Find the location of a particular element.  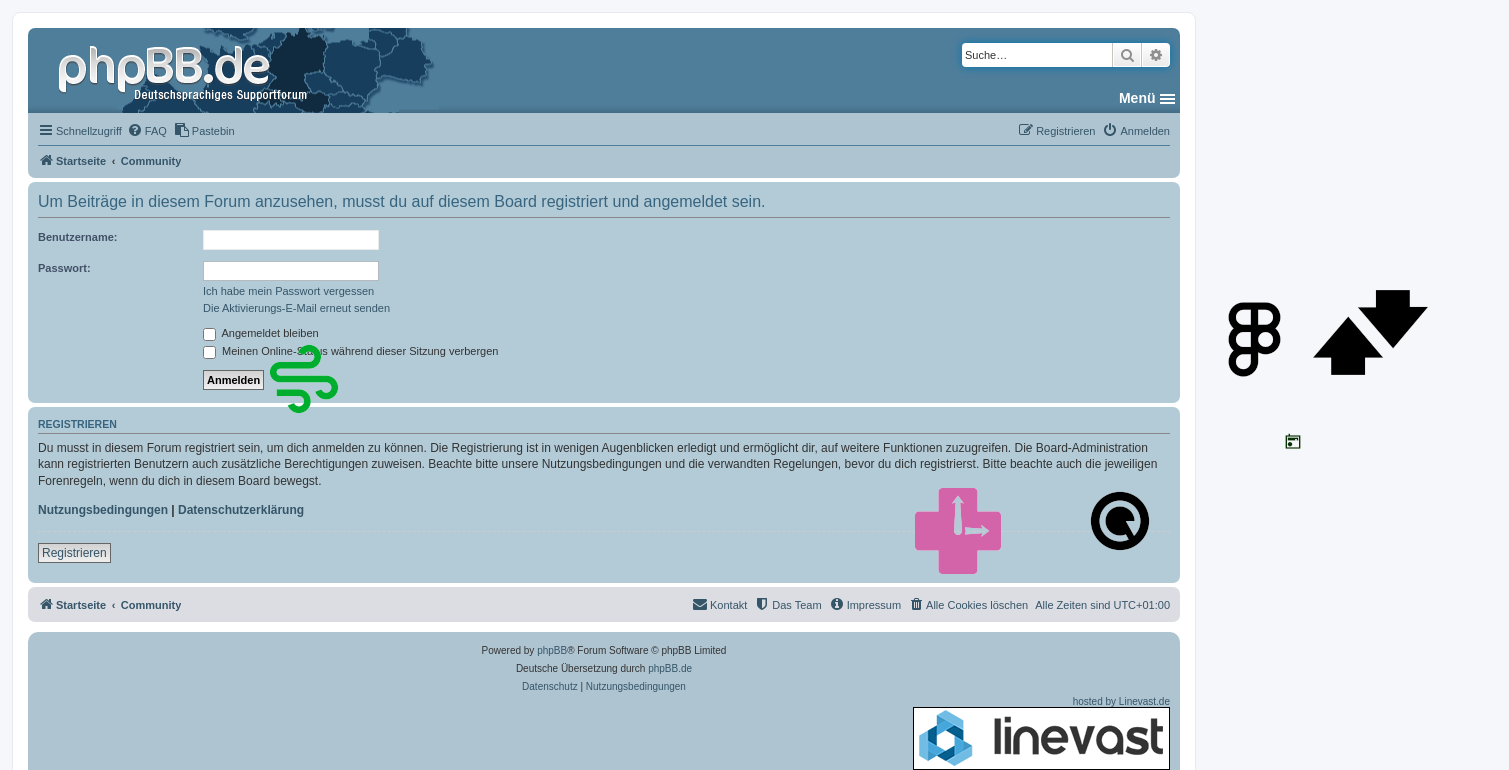

open RescueTime app is located at coordinates (958, 531).